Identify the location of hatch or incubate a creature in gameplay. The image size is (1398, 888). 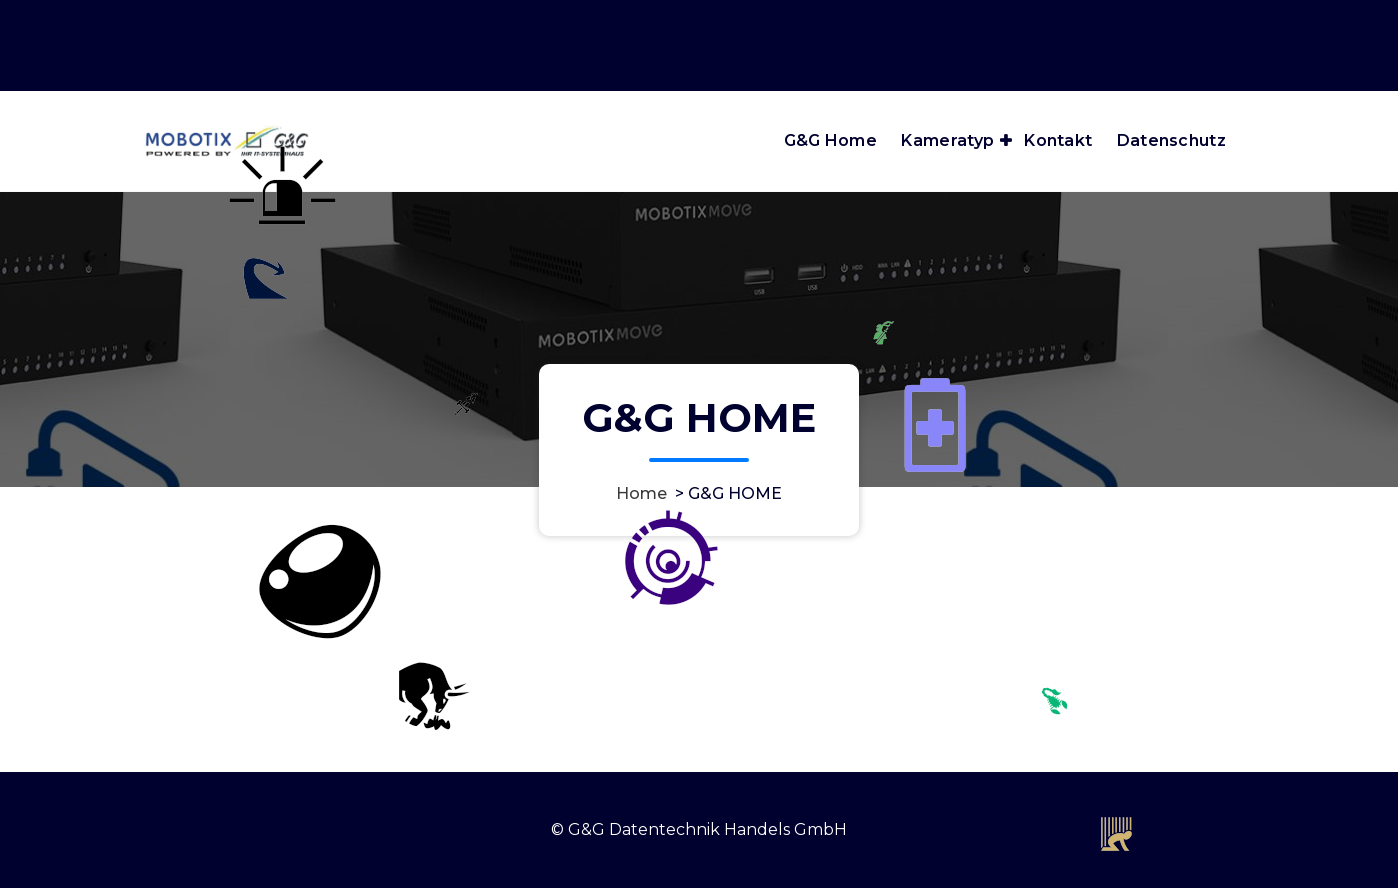
(319, 582).